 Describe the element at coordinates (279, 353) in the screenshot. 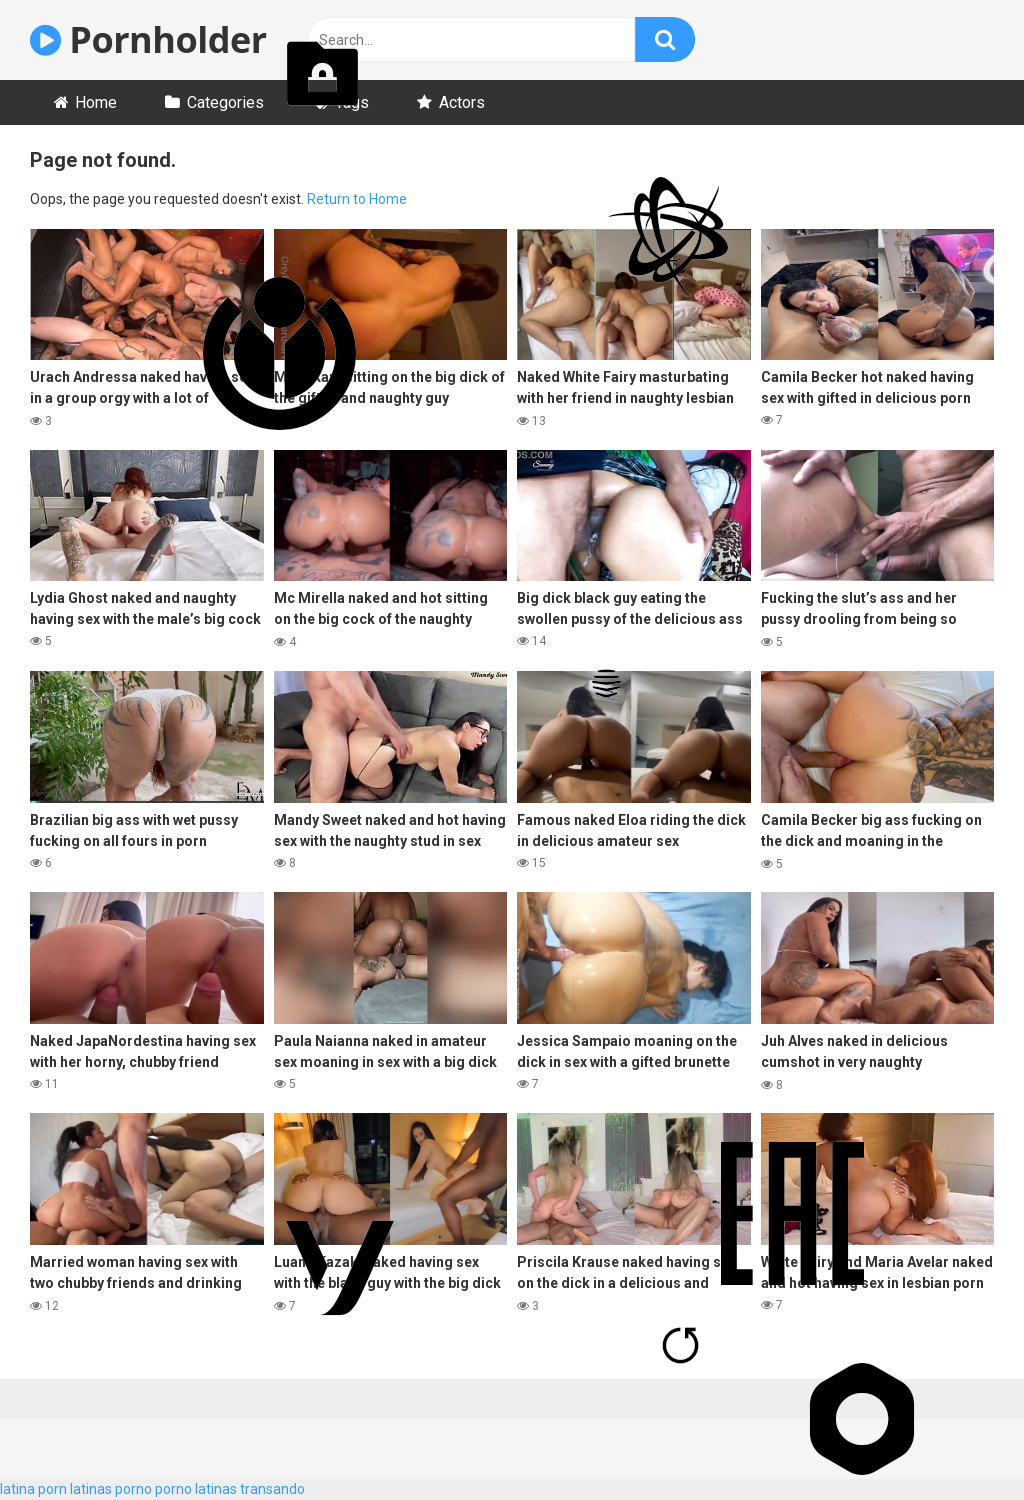

I see `visit the Wikimedia Foundation website` at that location.